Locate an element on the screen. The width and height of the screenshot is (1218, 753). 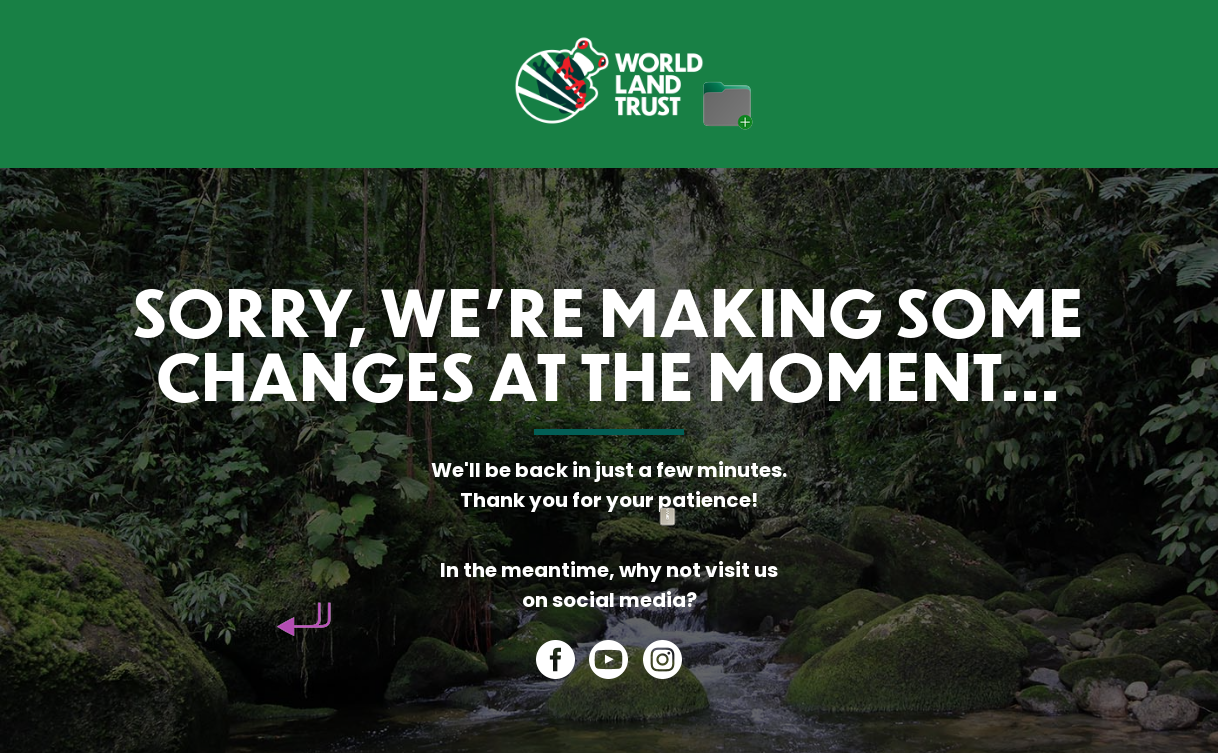
open file roller archive manager is located at coordinates (667, 516).